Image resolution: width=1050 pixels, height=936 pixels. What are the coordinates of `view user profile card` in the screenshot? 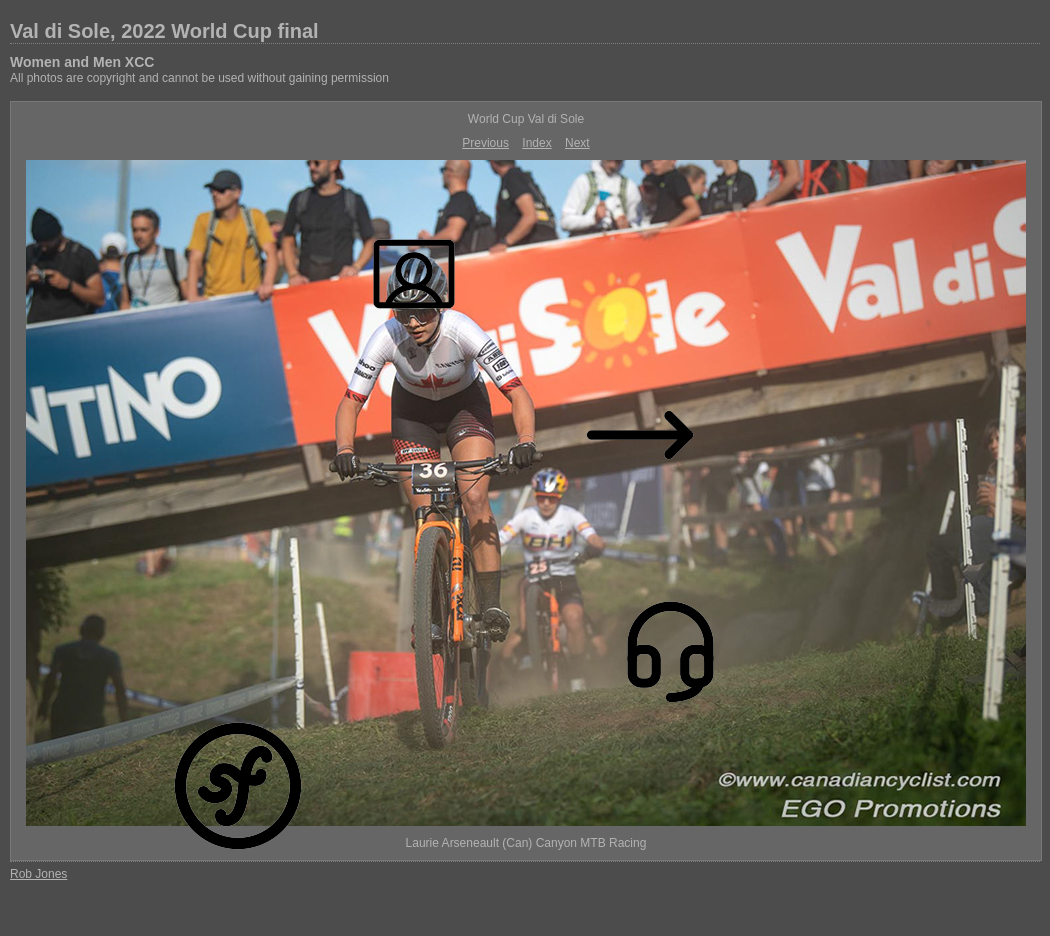 It's located at (414, 274).